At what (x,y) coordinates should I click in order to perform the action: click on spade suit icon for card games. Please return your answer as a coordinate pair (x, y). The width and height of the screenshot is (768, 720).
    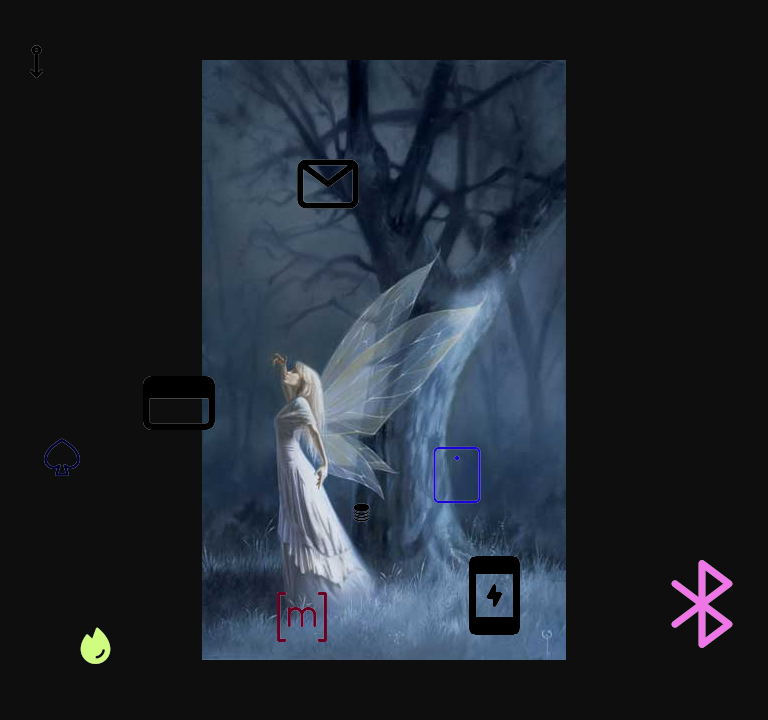
    Looking at the image, I should click on (62, 458).